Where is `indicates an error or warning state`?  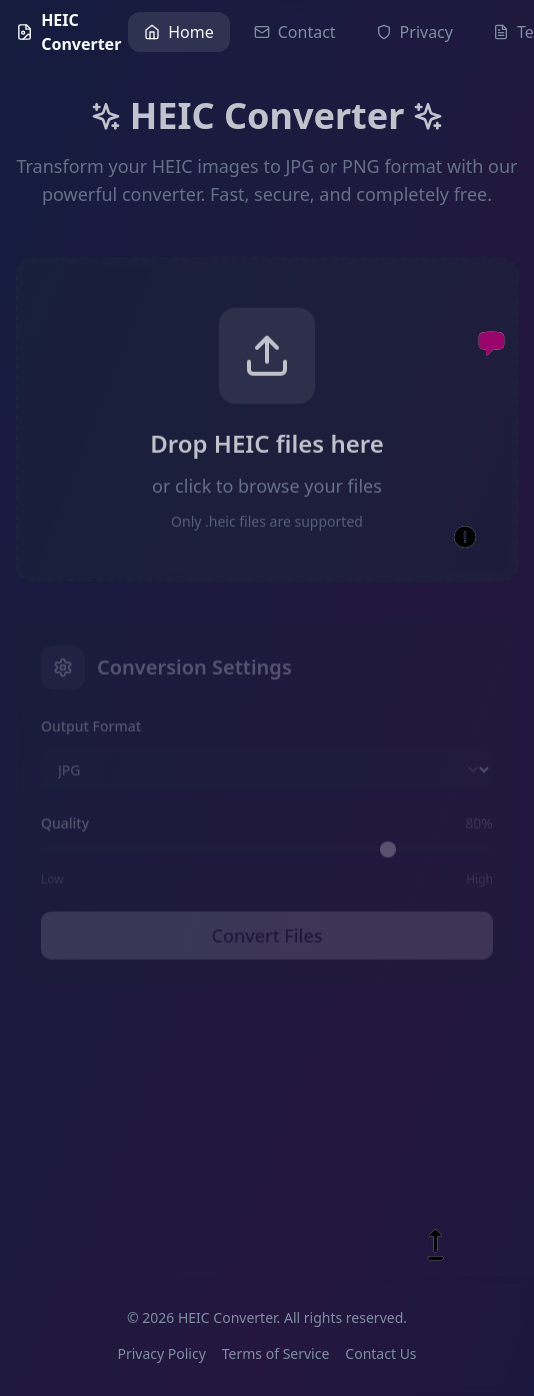 indicates an error or warning state is located at coordinates (465, 537).